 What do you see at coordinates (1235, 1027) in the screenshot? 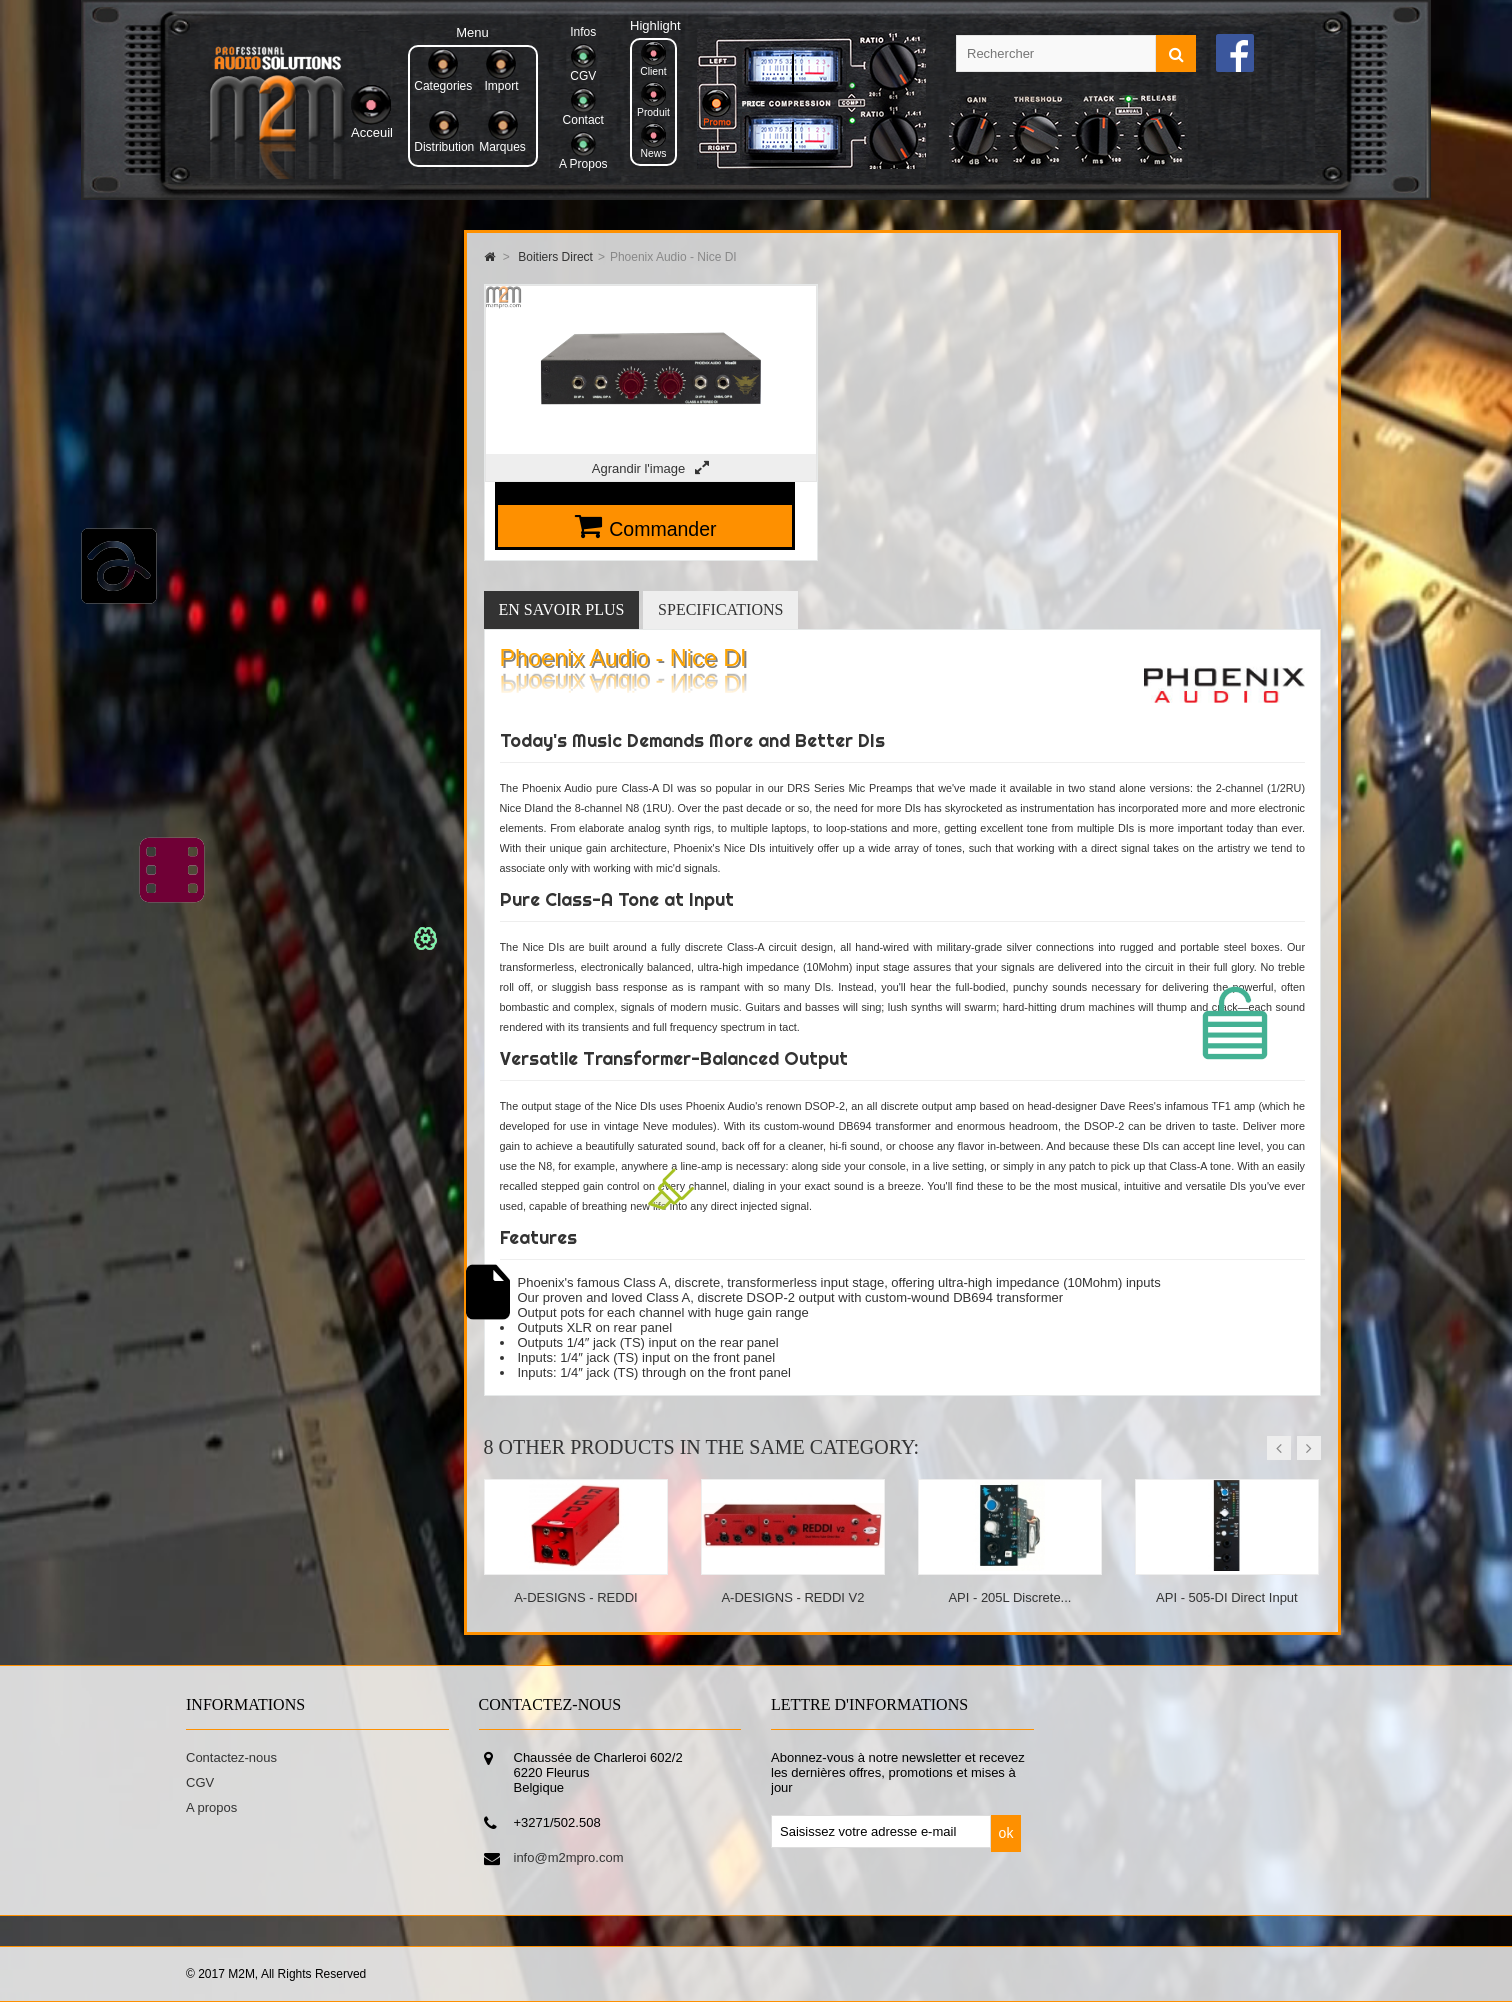
I see `unlocked or unsecured state` at bounding box center [1235, 1027].